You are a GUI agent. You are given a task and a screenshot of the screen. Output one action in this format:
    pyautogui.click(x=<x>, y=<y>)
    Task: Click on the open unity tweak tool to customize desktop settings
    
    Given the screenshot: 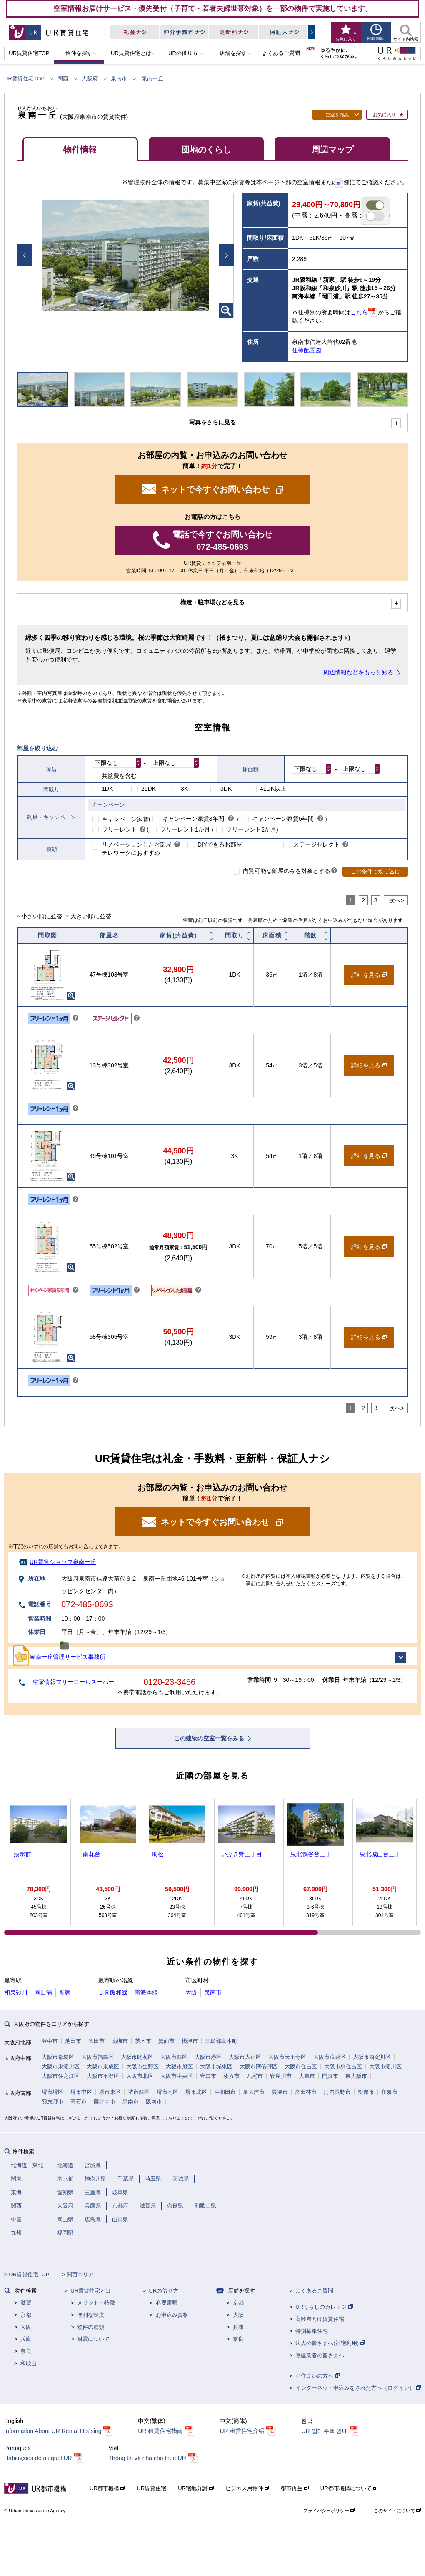 What is the action you would take?
    pyautogui.click(x=375, y=210)
    